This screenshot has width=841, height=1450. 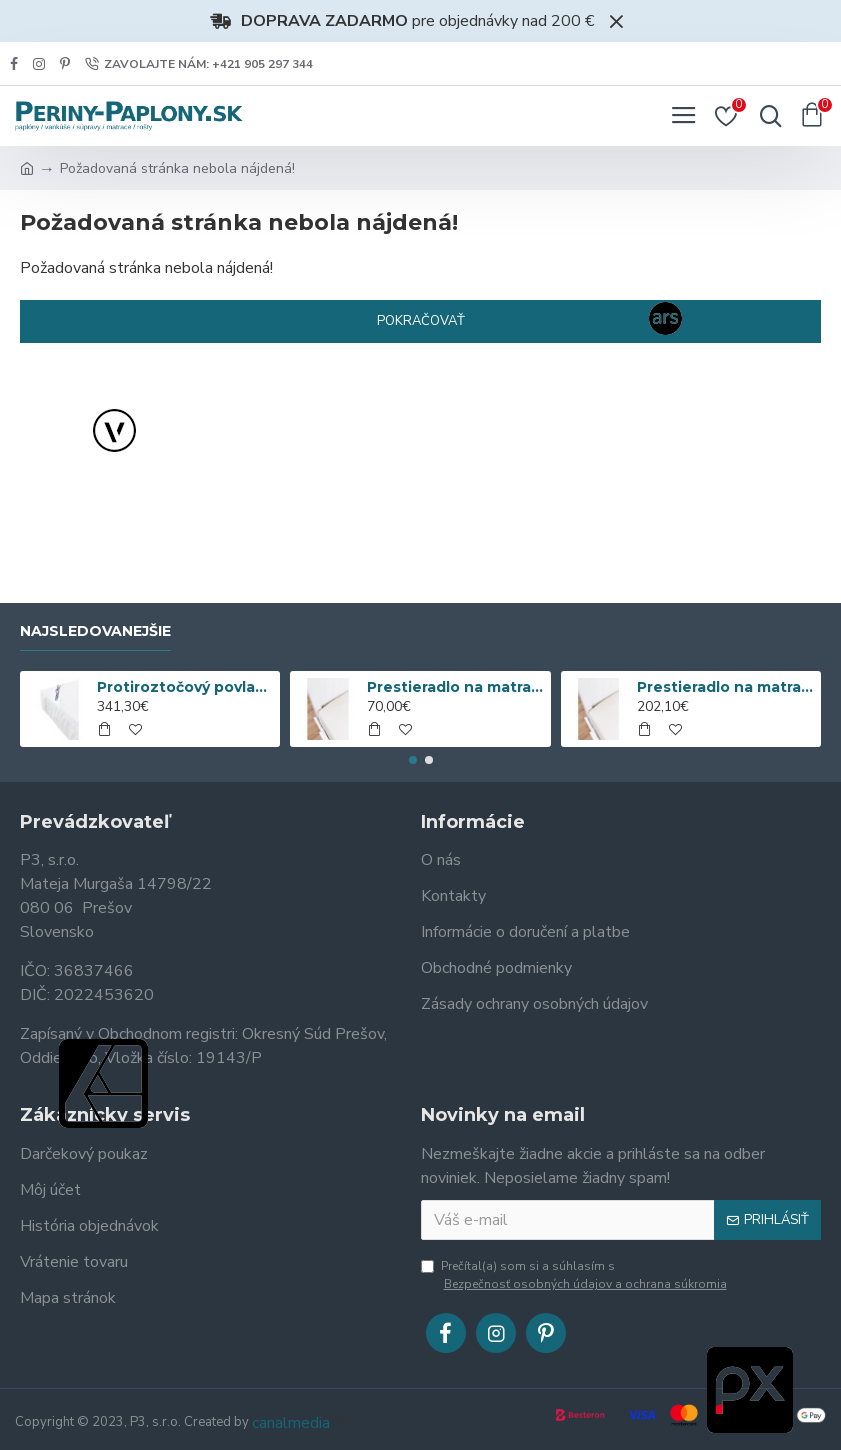 I want to click on open pixabay website or app, so click(x=750, y=1390).